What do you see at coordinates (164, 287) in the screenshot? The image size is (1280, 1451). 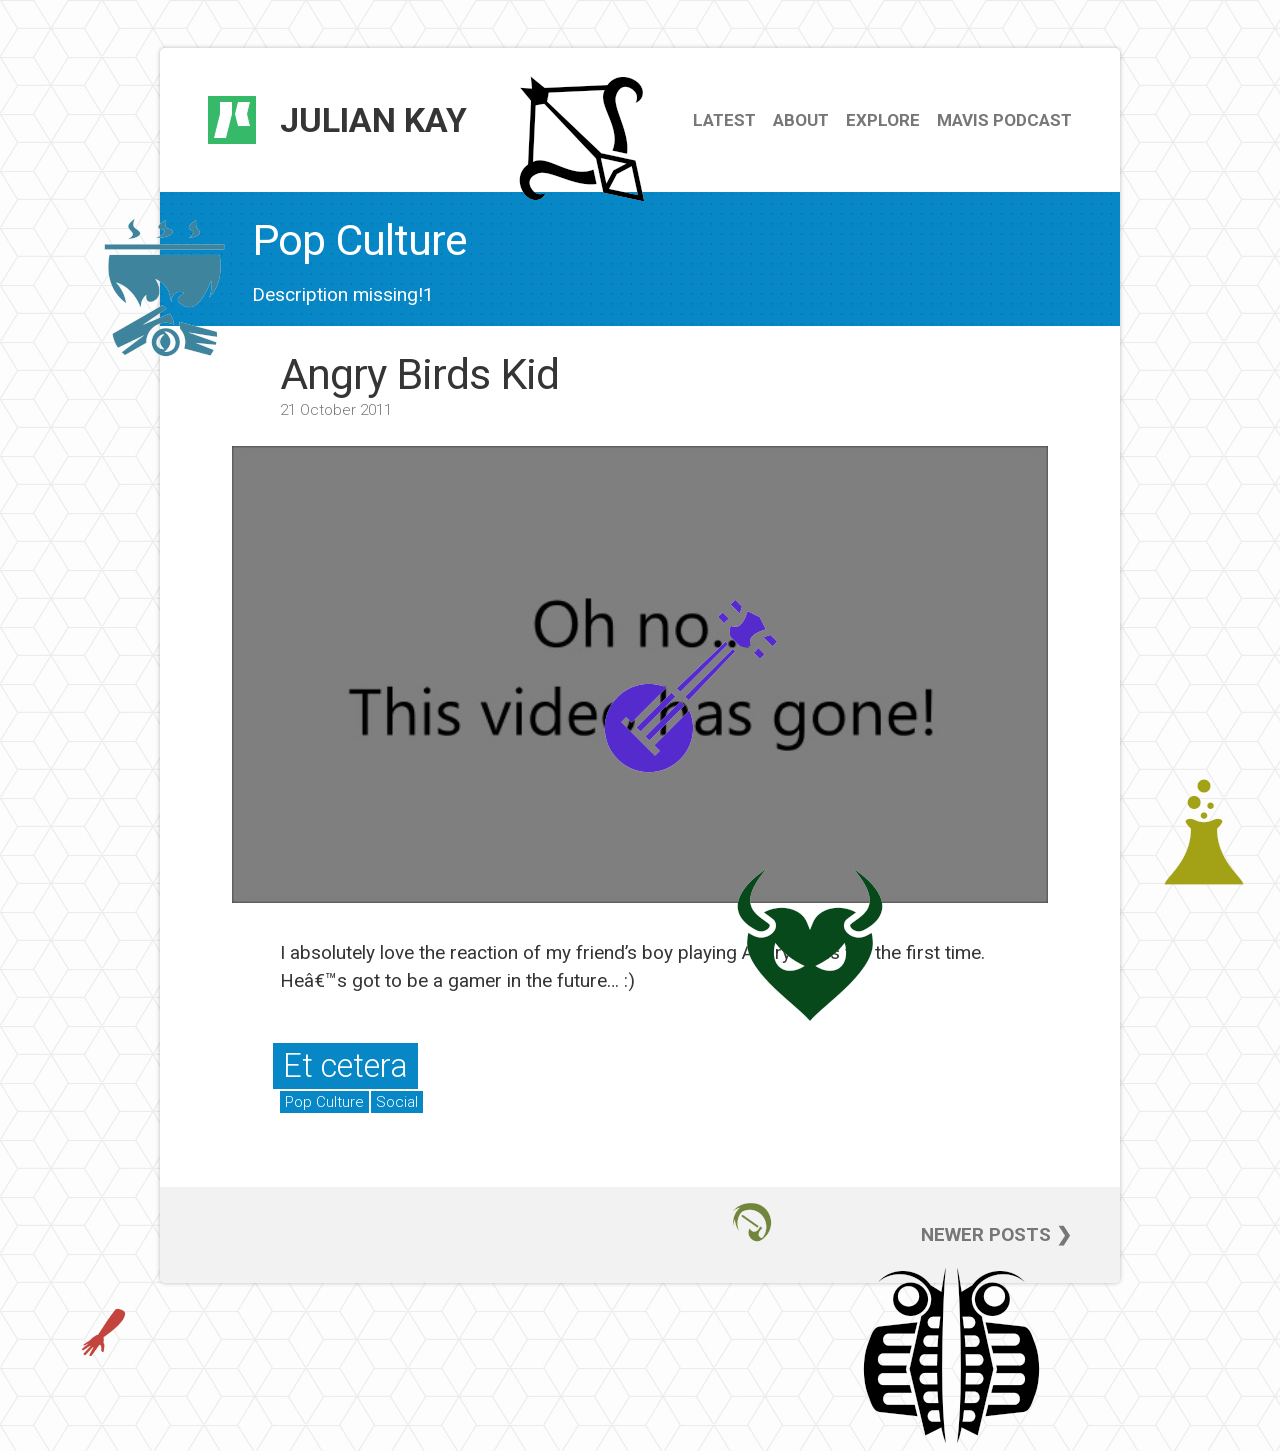 I see `access camp cooking or outdoor recipes` at bounding box center [164, 287].